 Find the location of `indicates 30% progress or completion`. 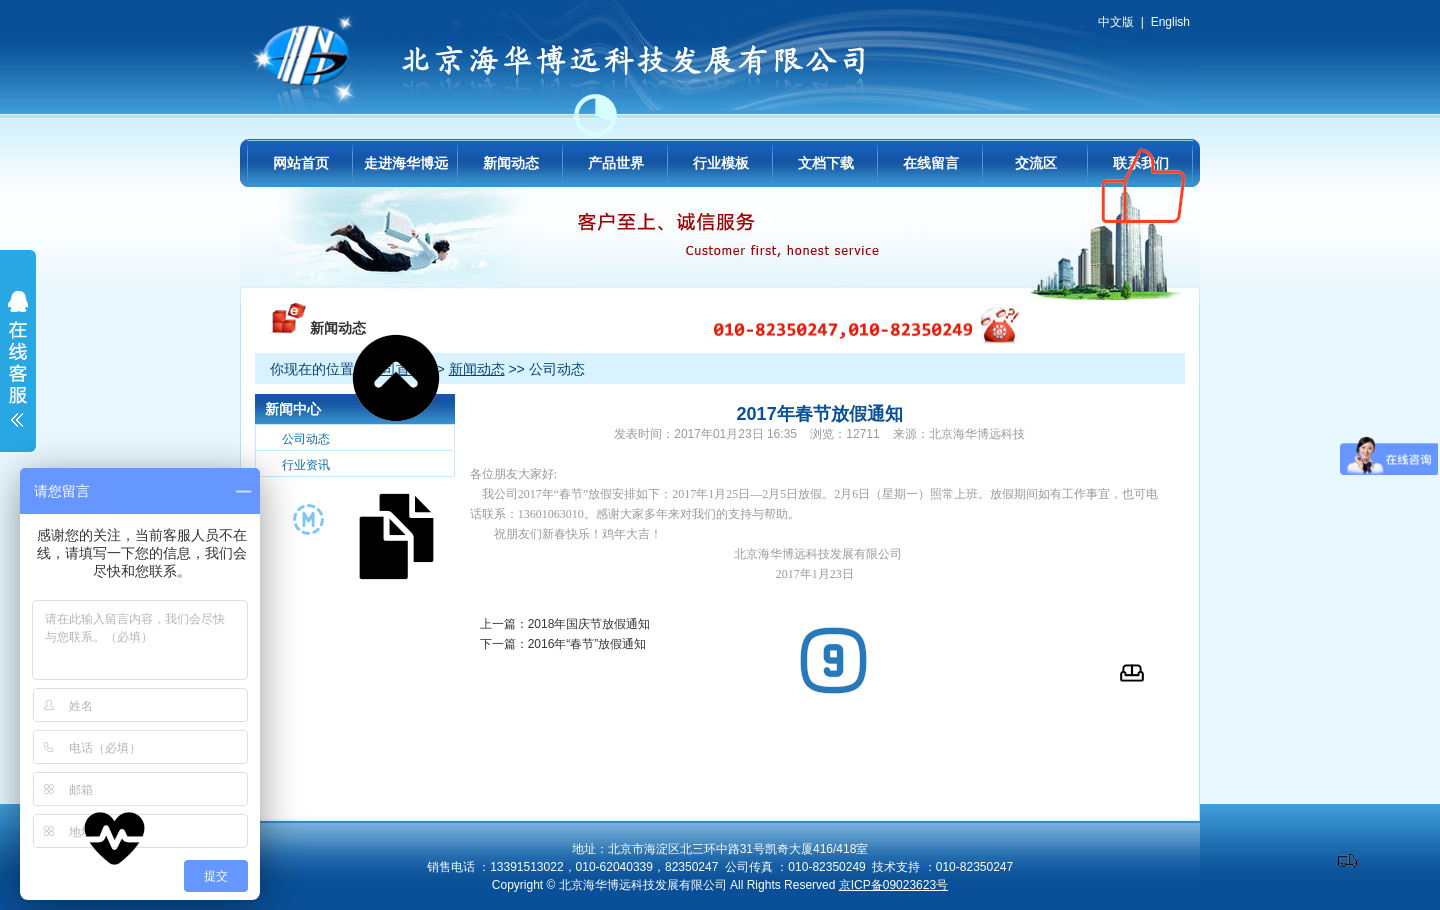

indicates 30% progress or completion is located at coordinates (595, 115).